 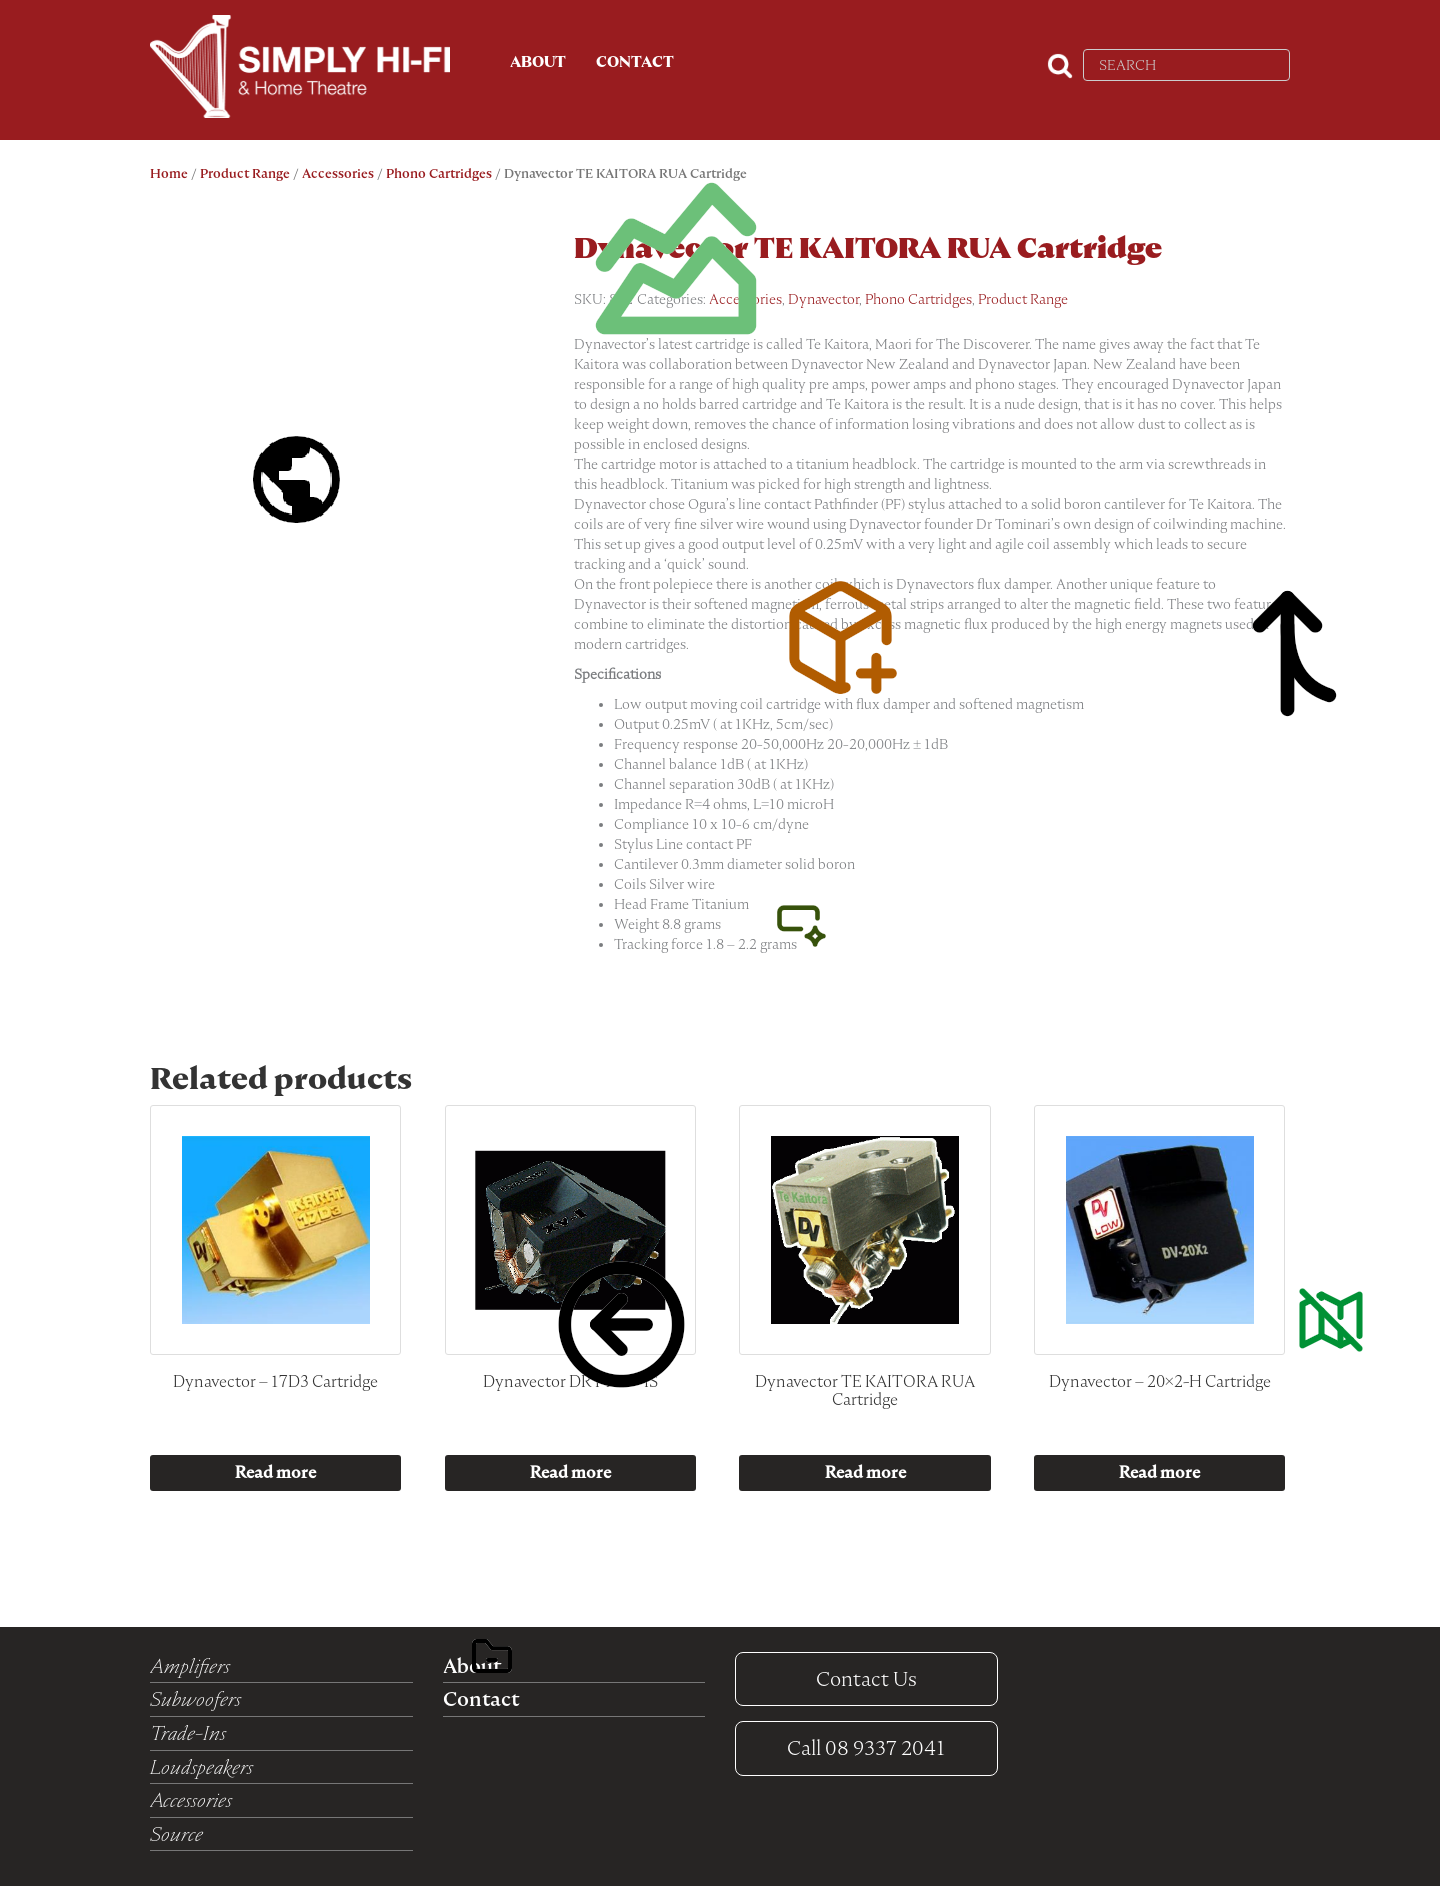 What do you see at coordinates (492, 1656) in the screenshot?
I see `remove a folder` at bounding box center [492, 1656].